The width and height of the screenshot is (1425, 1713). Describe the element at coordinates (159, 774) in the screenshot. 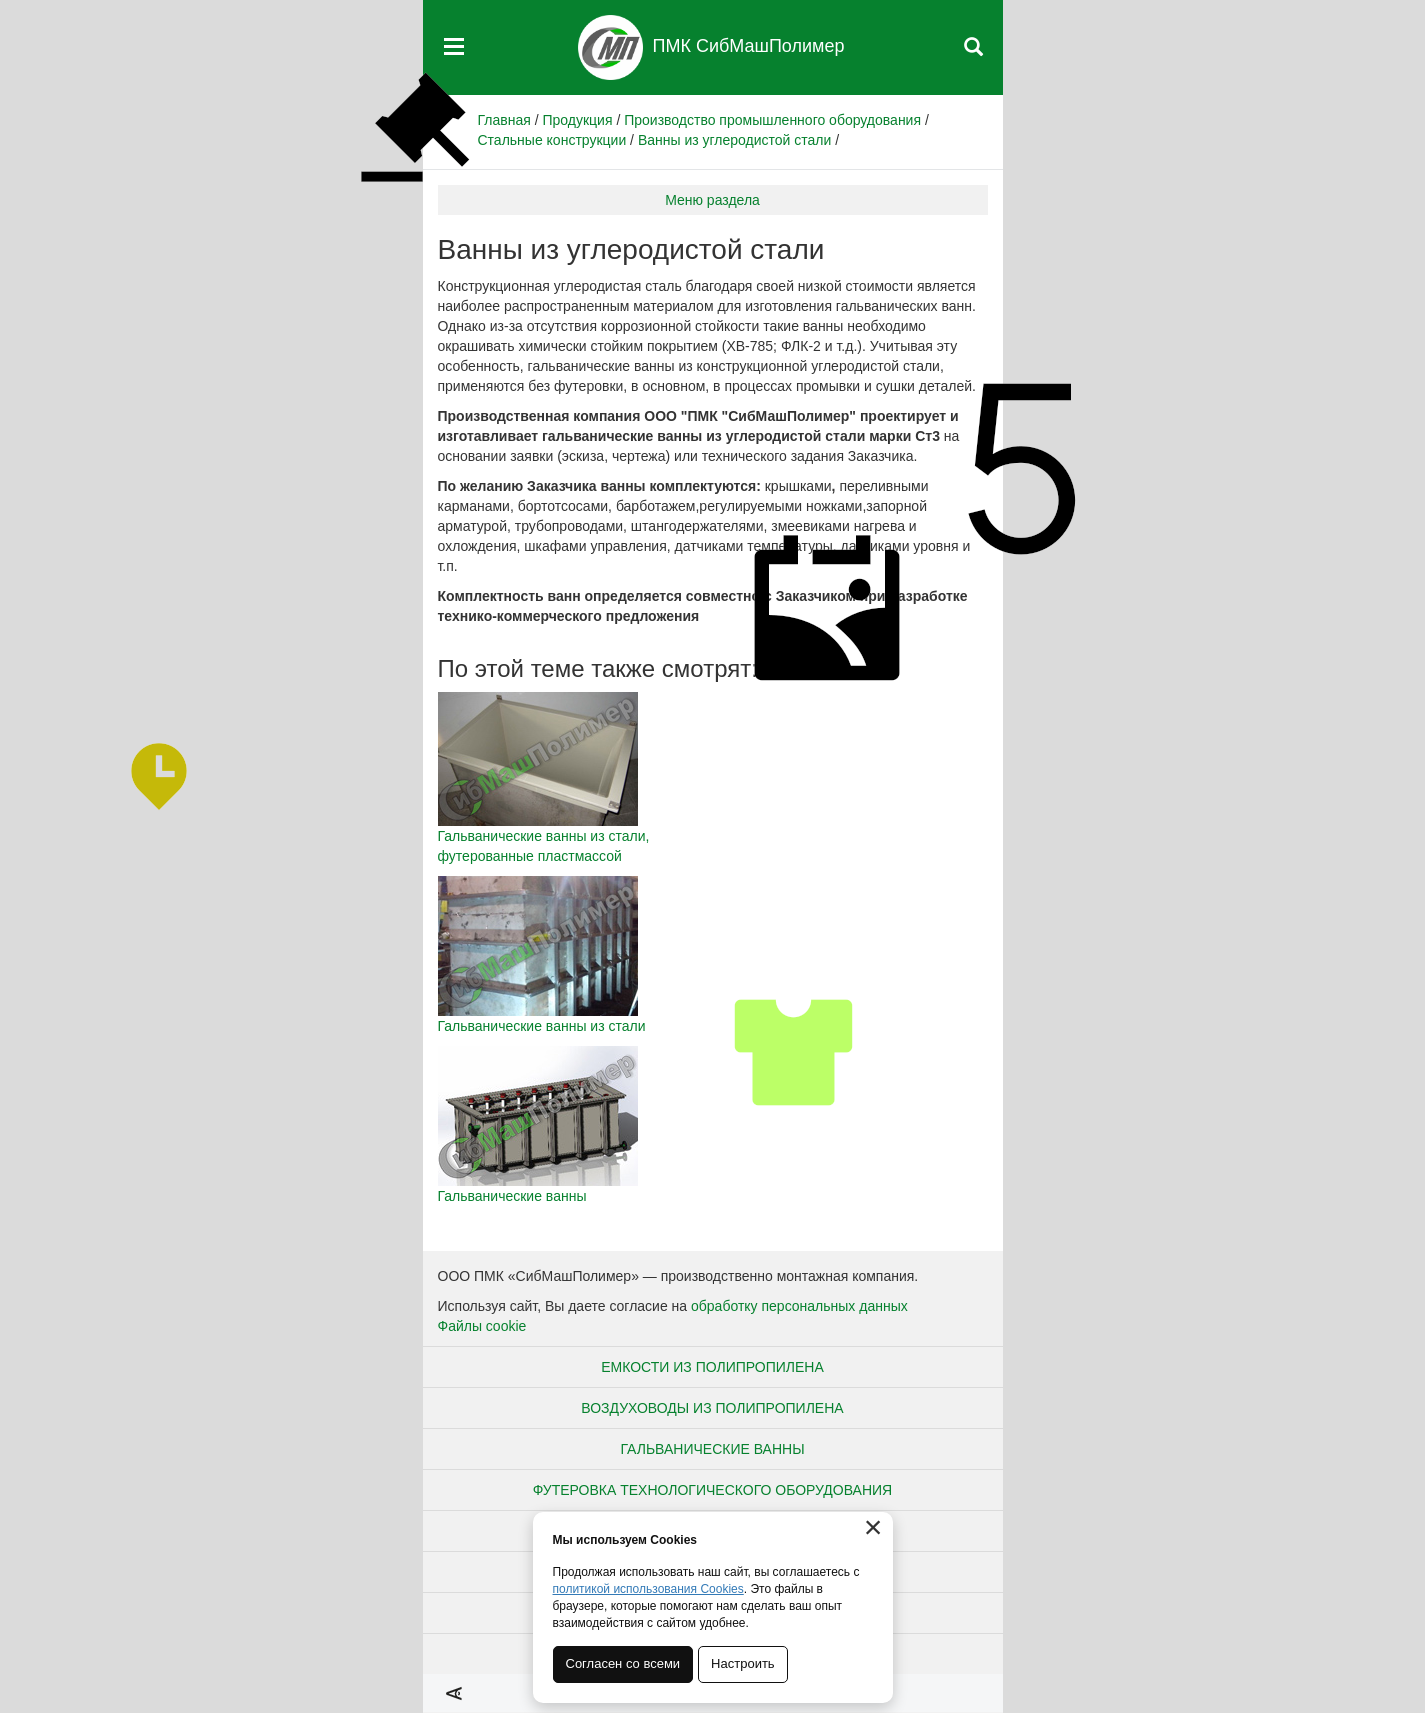

I see `view location history or past visits` at that location.